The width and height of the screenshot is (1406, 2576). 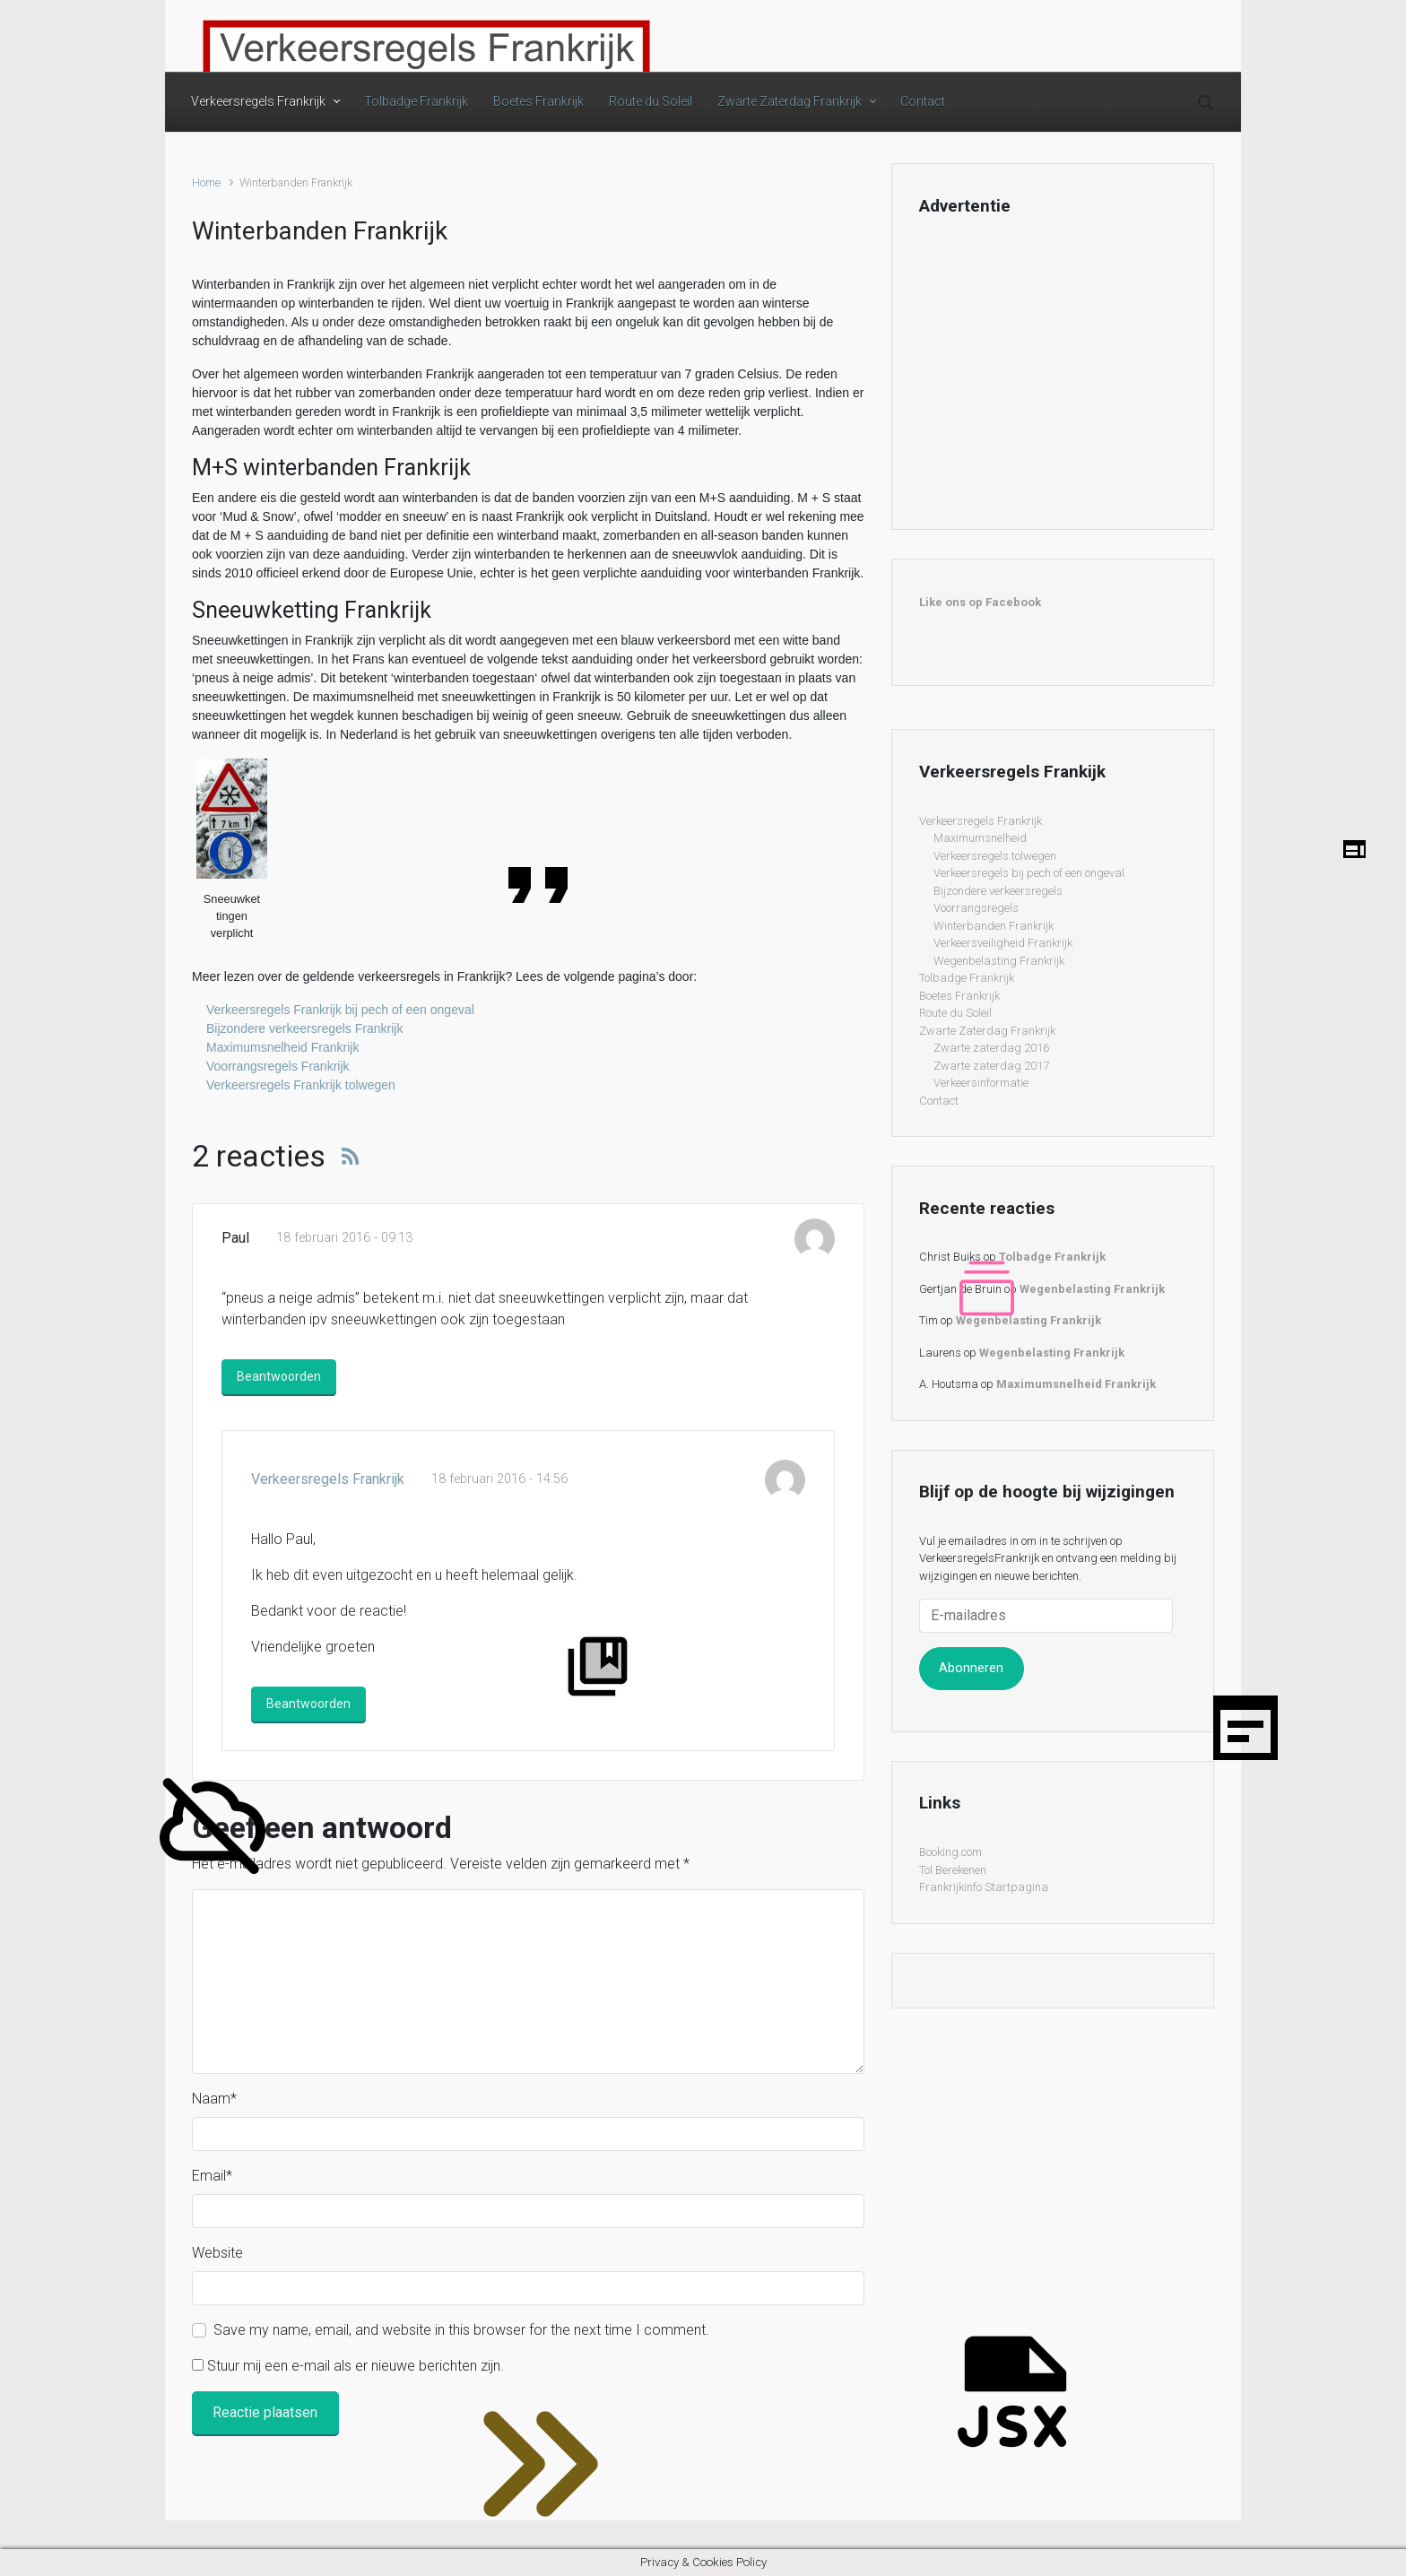 What do you see at coordinates (538, 885) in the screenshot?
I see `insert a block quote` at bounding box center [538, 885].